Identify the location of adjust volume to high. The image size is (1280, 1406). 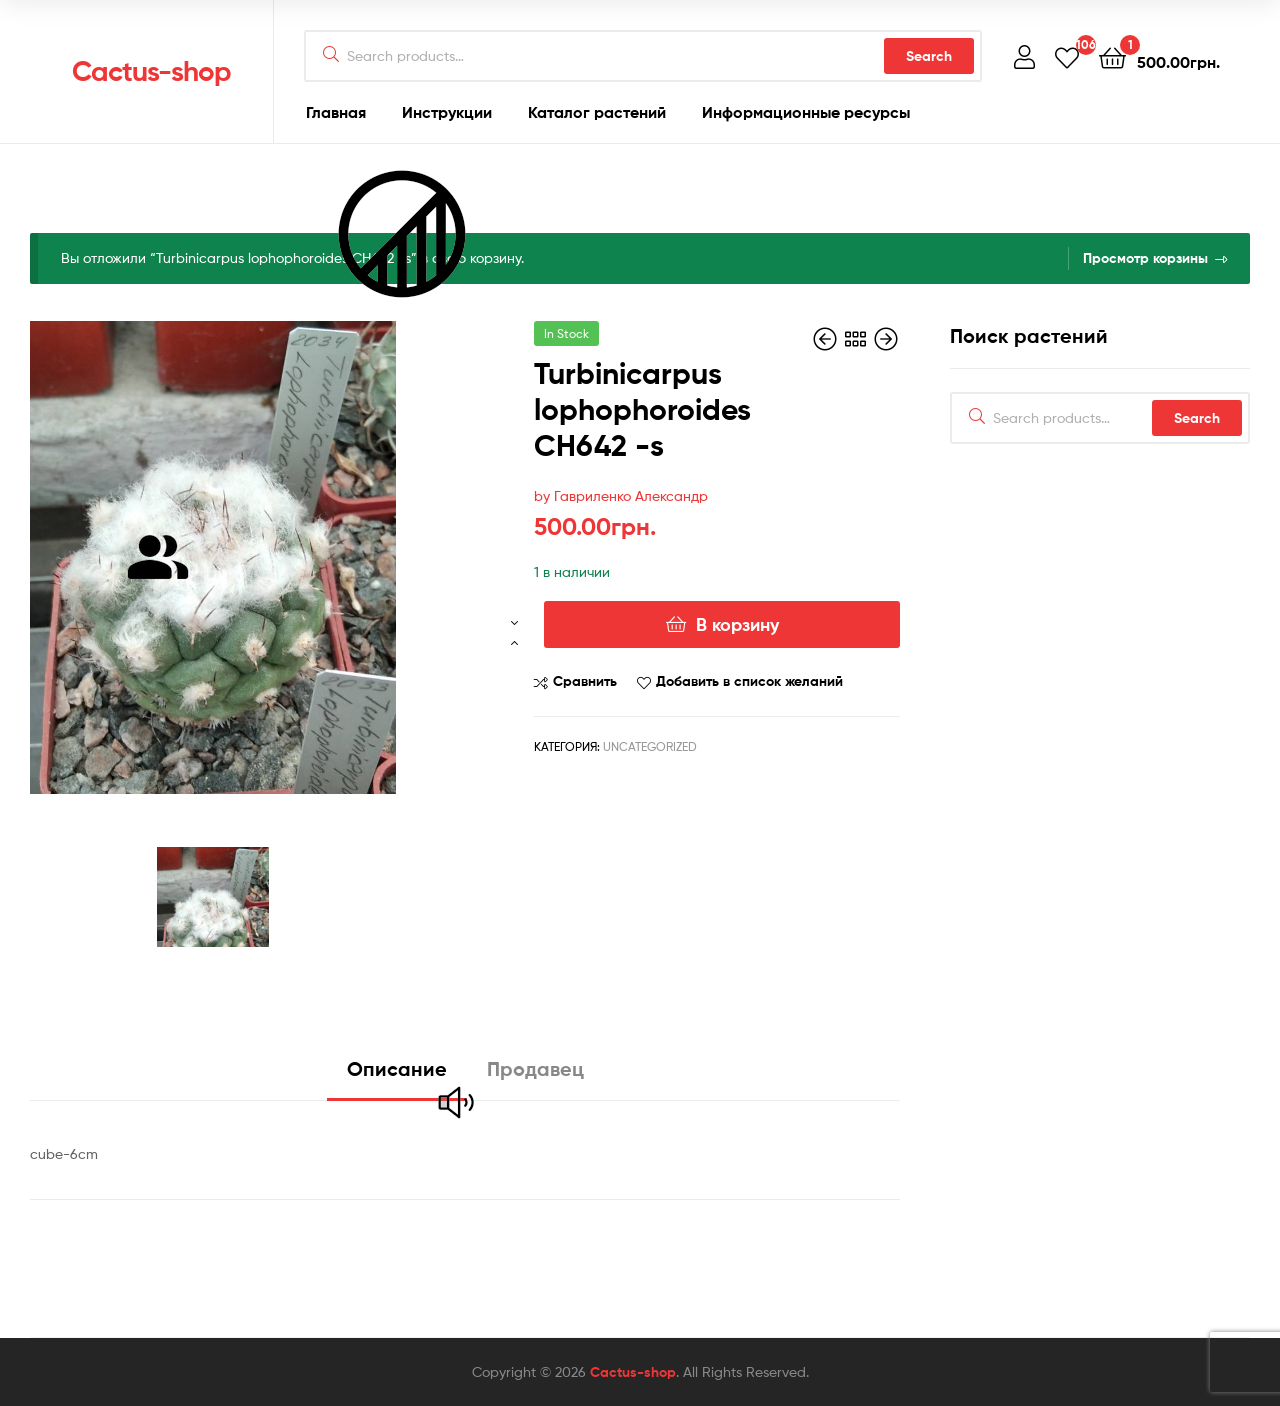
(455, 1102).